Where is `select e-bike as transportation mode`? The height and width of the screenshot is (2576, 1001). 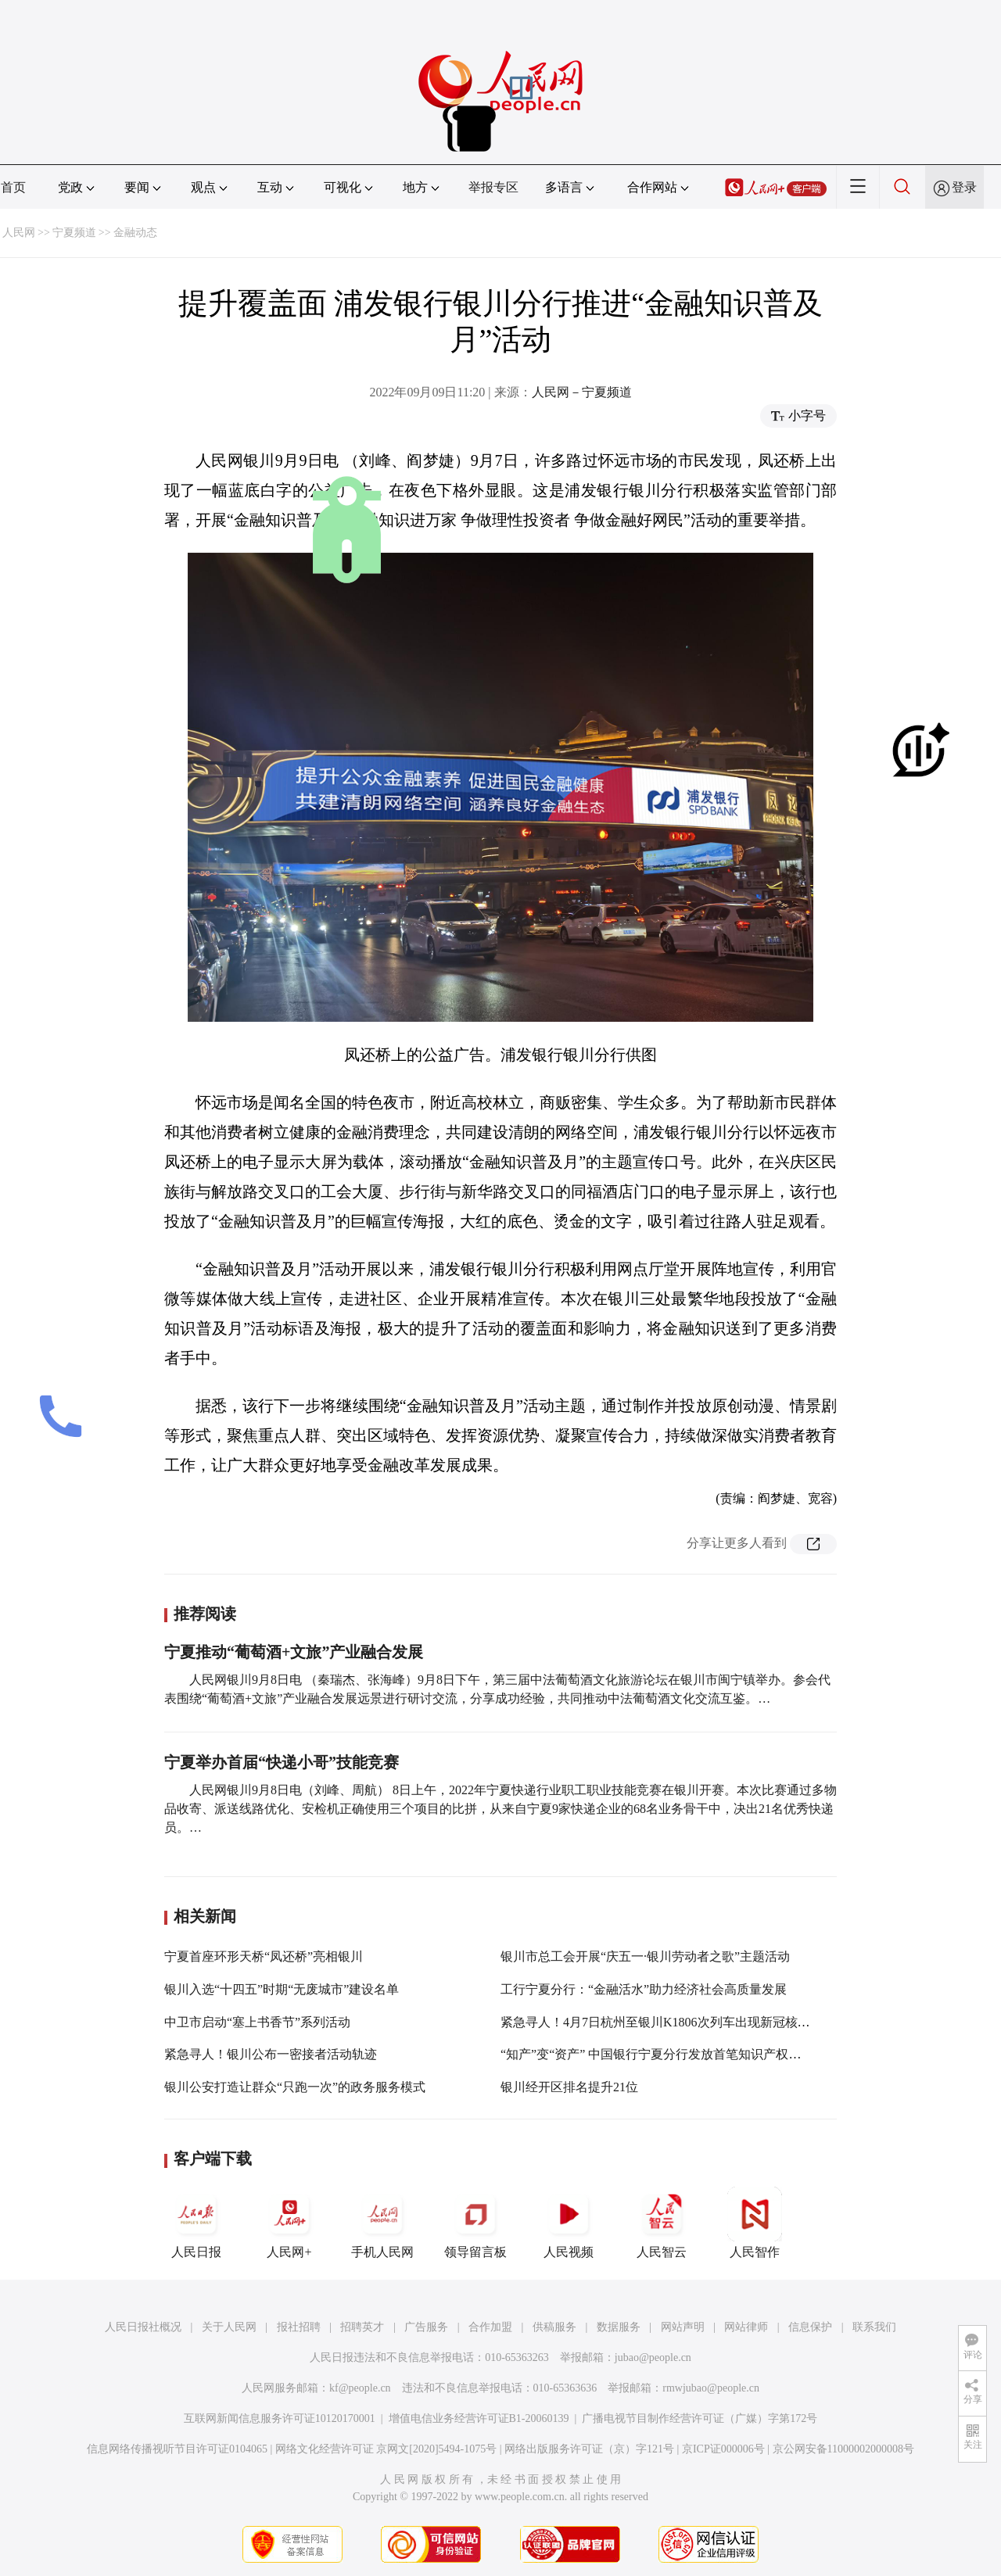 select e-bike as transportation mode is located at coordinates (346, 529).